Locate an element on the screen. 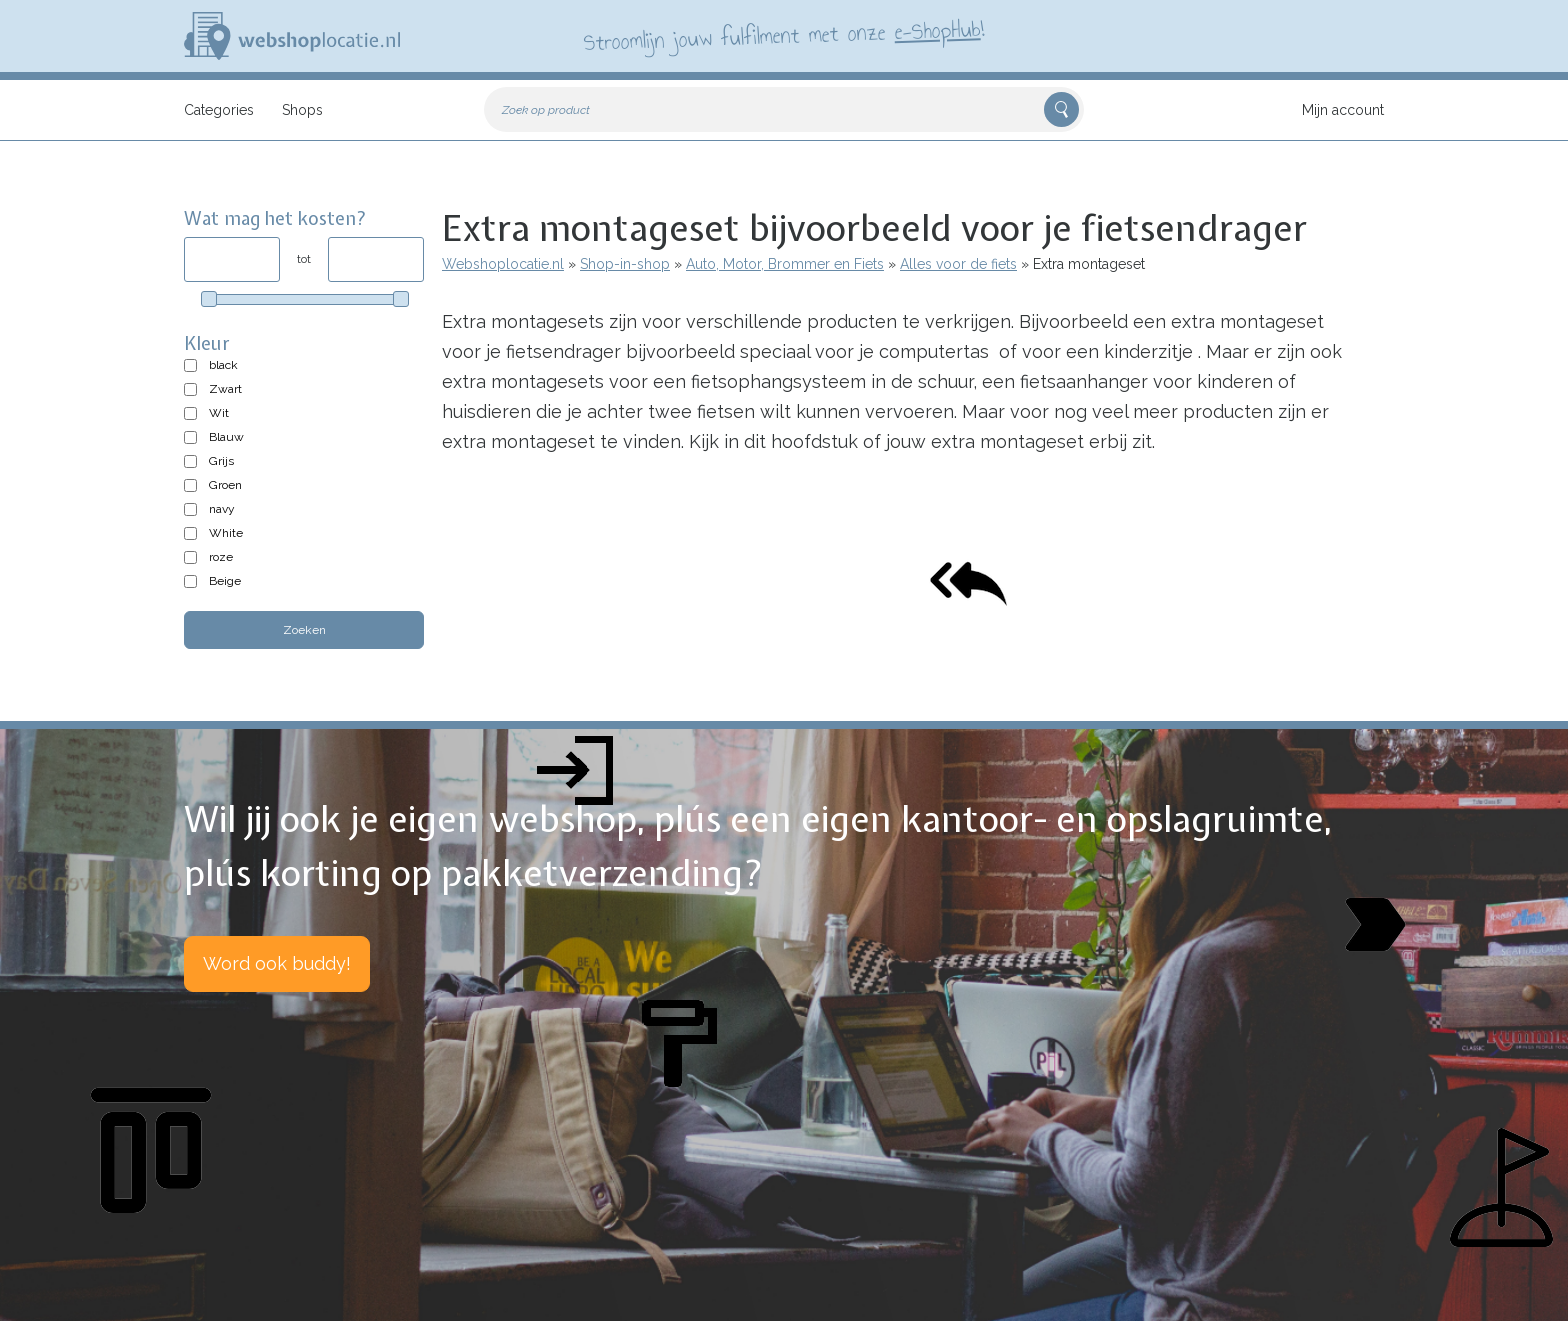  apply formatting style to selected content is located at coordinates (677, 1043).